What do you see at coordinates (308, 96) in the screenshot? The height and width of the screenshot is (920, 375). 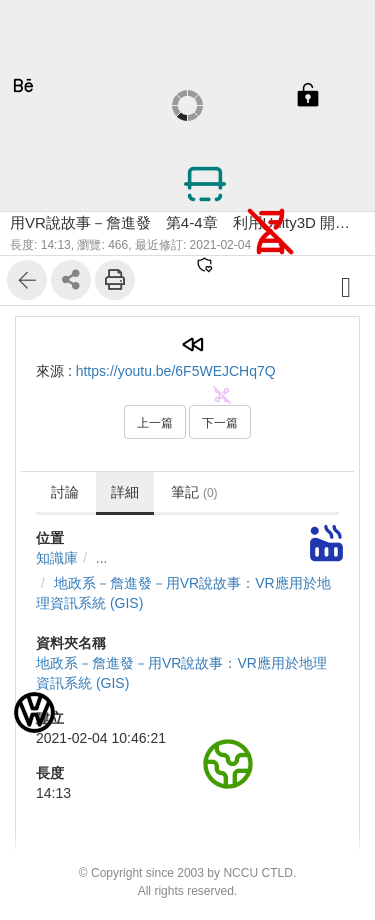 I see `unlocked or unsecured state` at bounding box center [308, 96].